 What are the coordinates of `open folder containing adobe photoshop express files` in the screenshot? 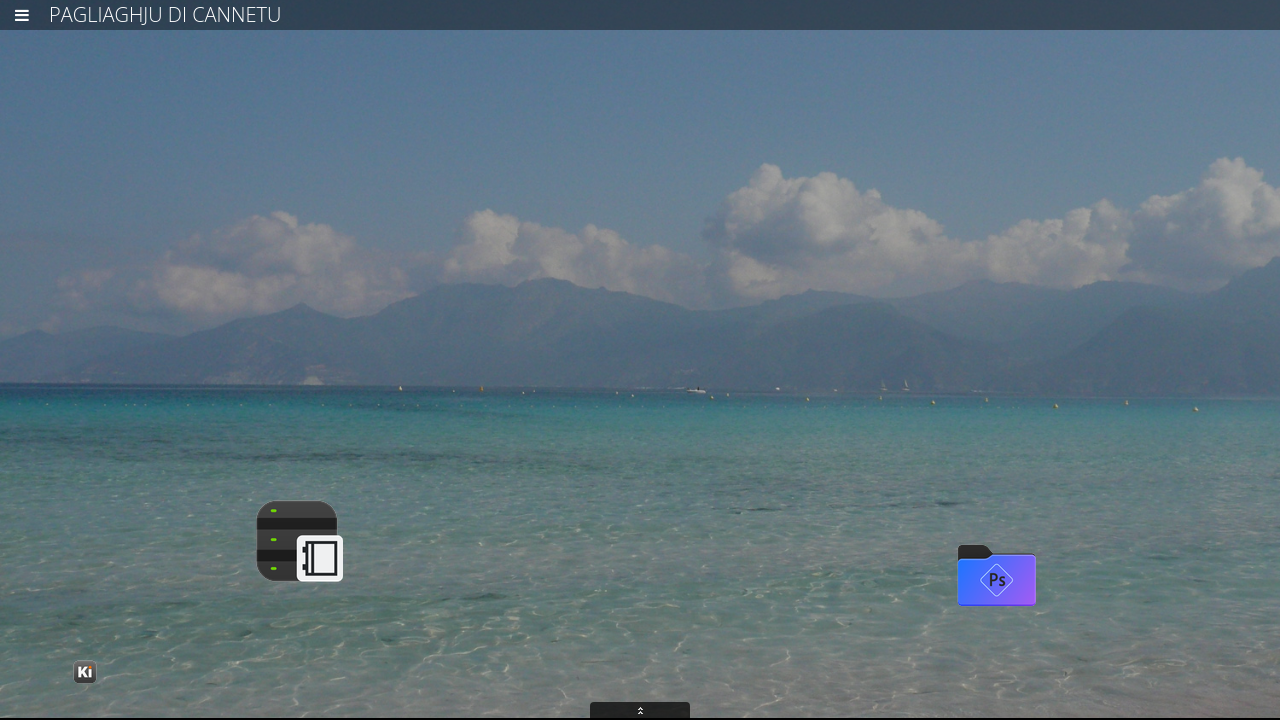 It's located at (996, 577).